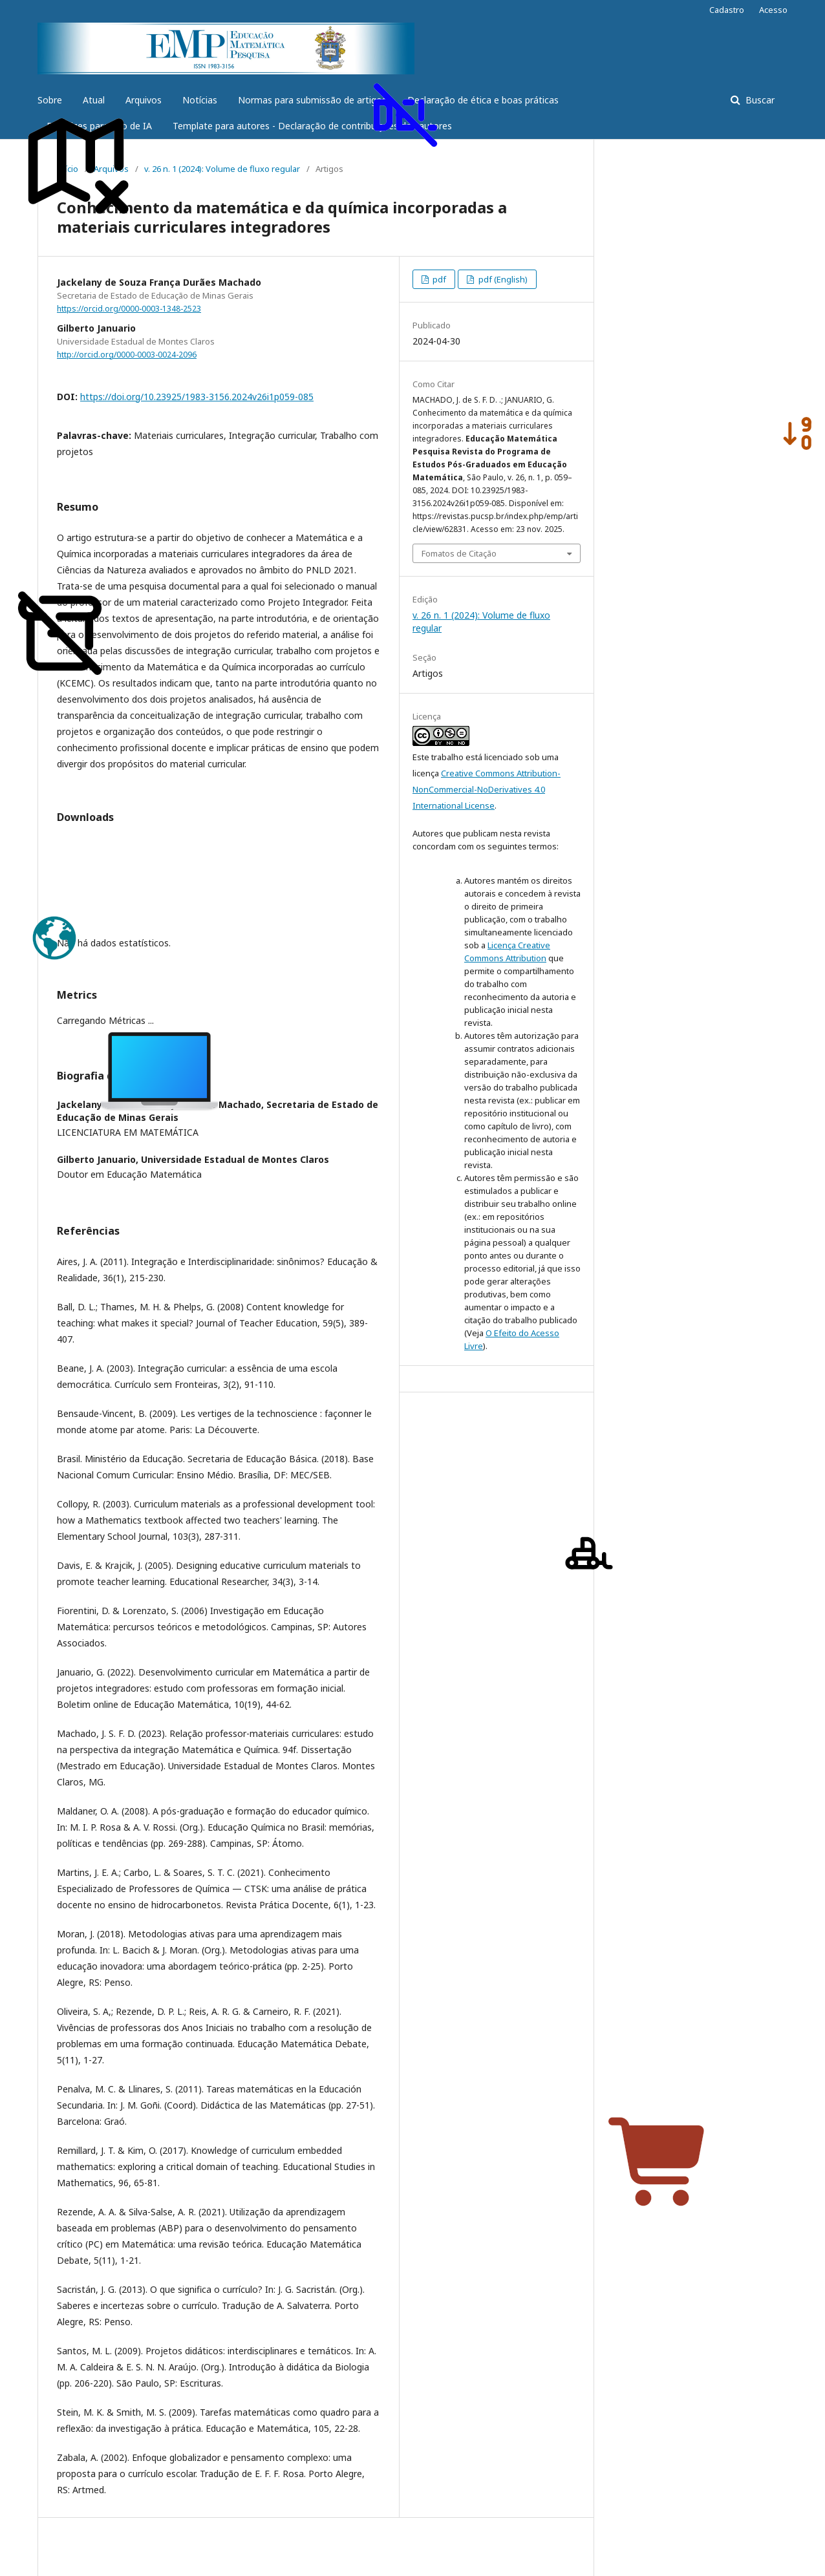 This screenshot has width=825, height=2576. What do you see at coordinates (54, 938) in the screenshot?
I see `switch to global or worldwide view` at bounding box center [54, 938].